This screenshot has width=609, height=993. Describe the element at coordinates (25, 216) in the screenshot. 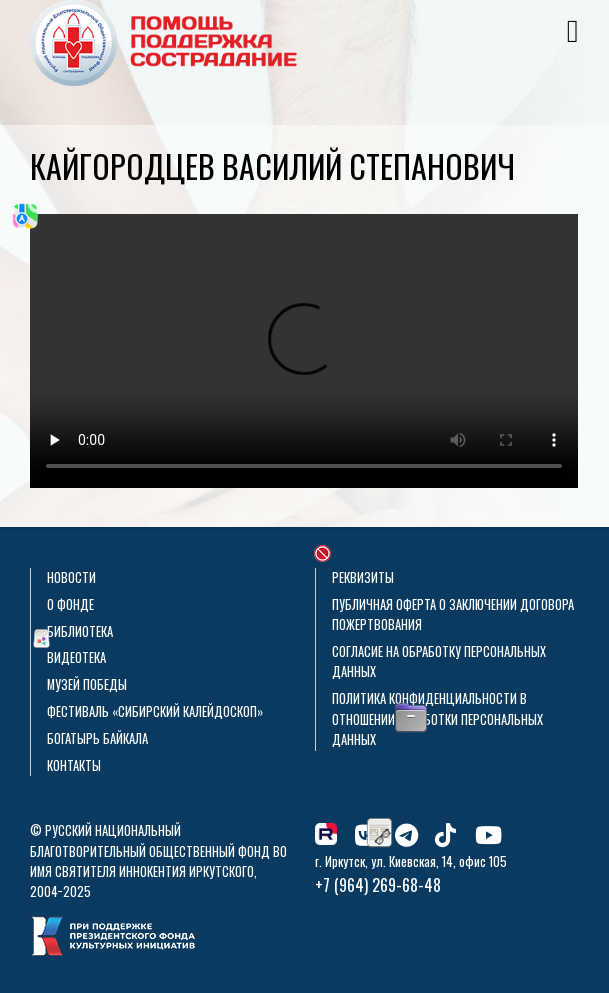

I see `open apple maps` at that location.